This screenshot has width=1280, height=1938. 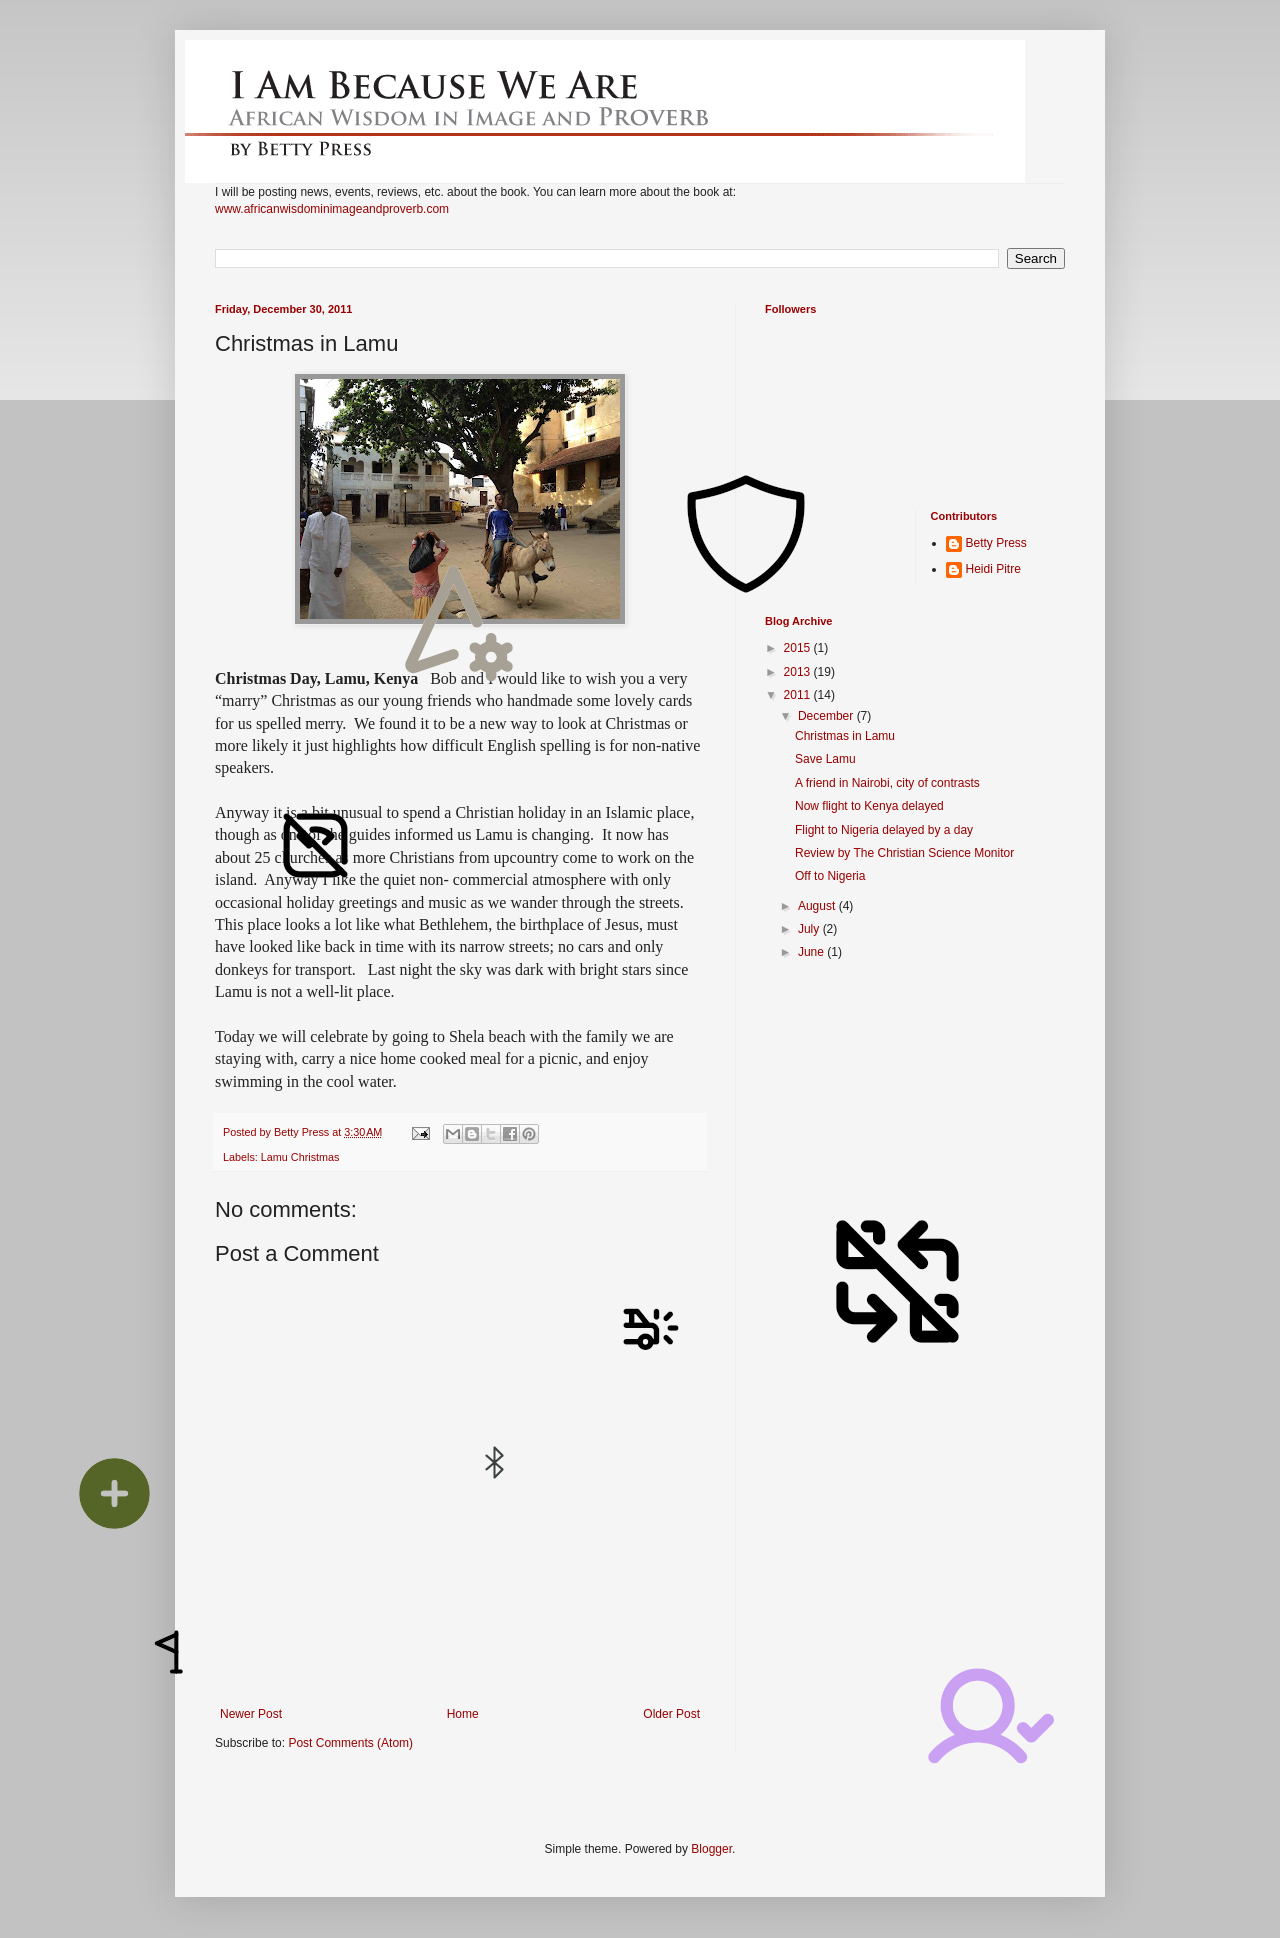 I want to click on mark or flag an important item, so click(x=172, y=1652).